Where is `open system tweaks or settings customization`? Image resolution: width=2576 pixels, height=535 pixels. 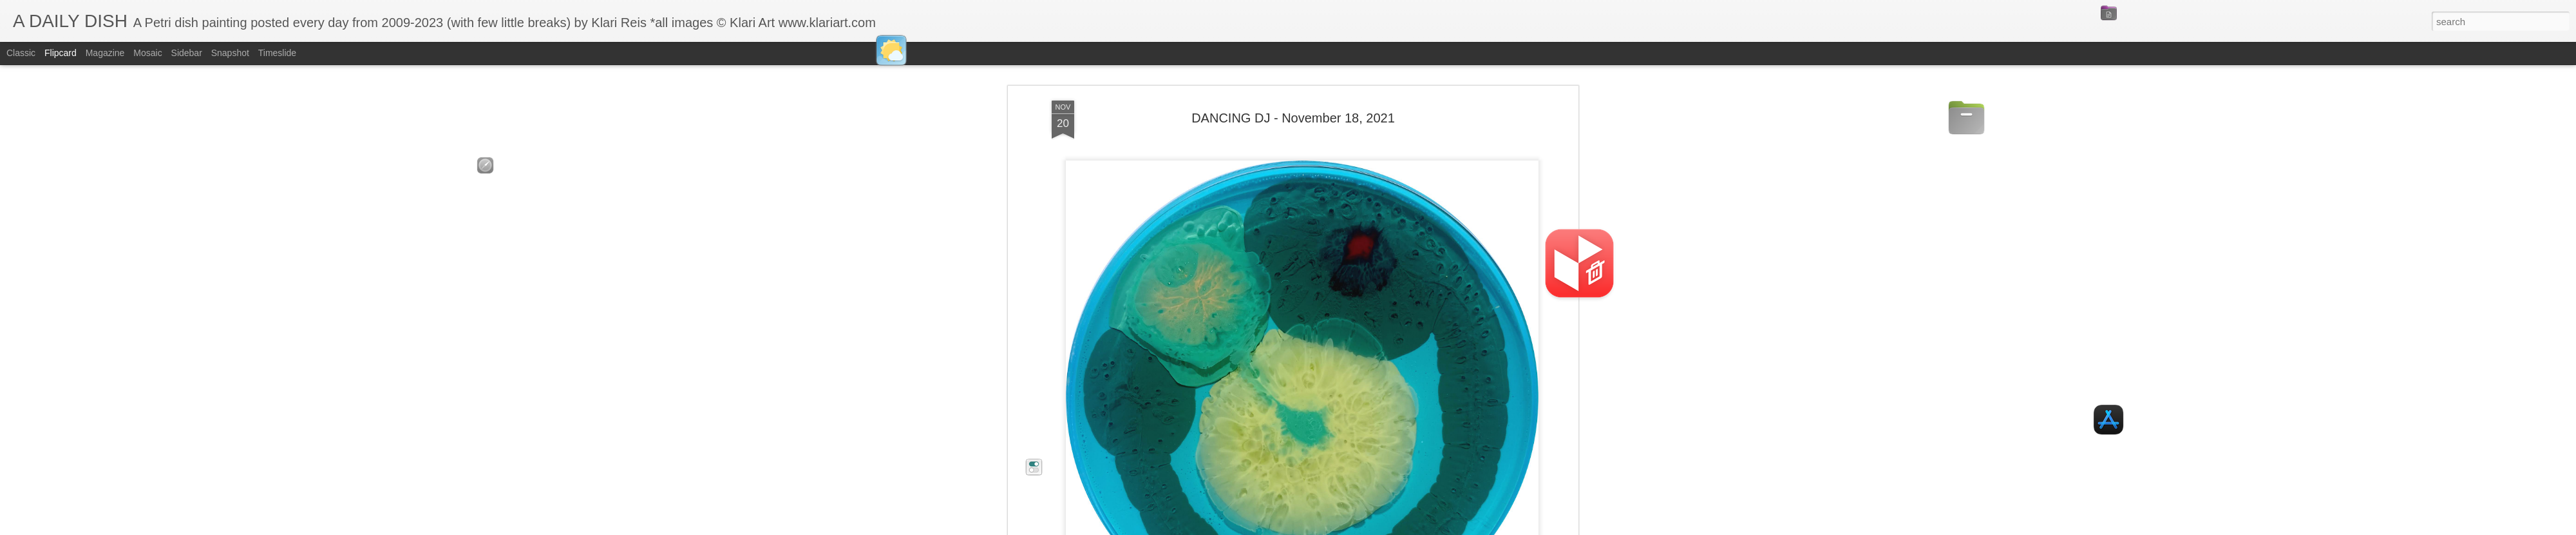
open system tweaks or settings customization is located at coordinates (1034, 467).